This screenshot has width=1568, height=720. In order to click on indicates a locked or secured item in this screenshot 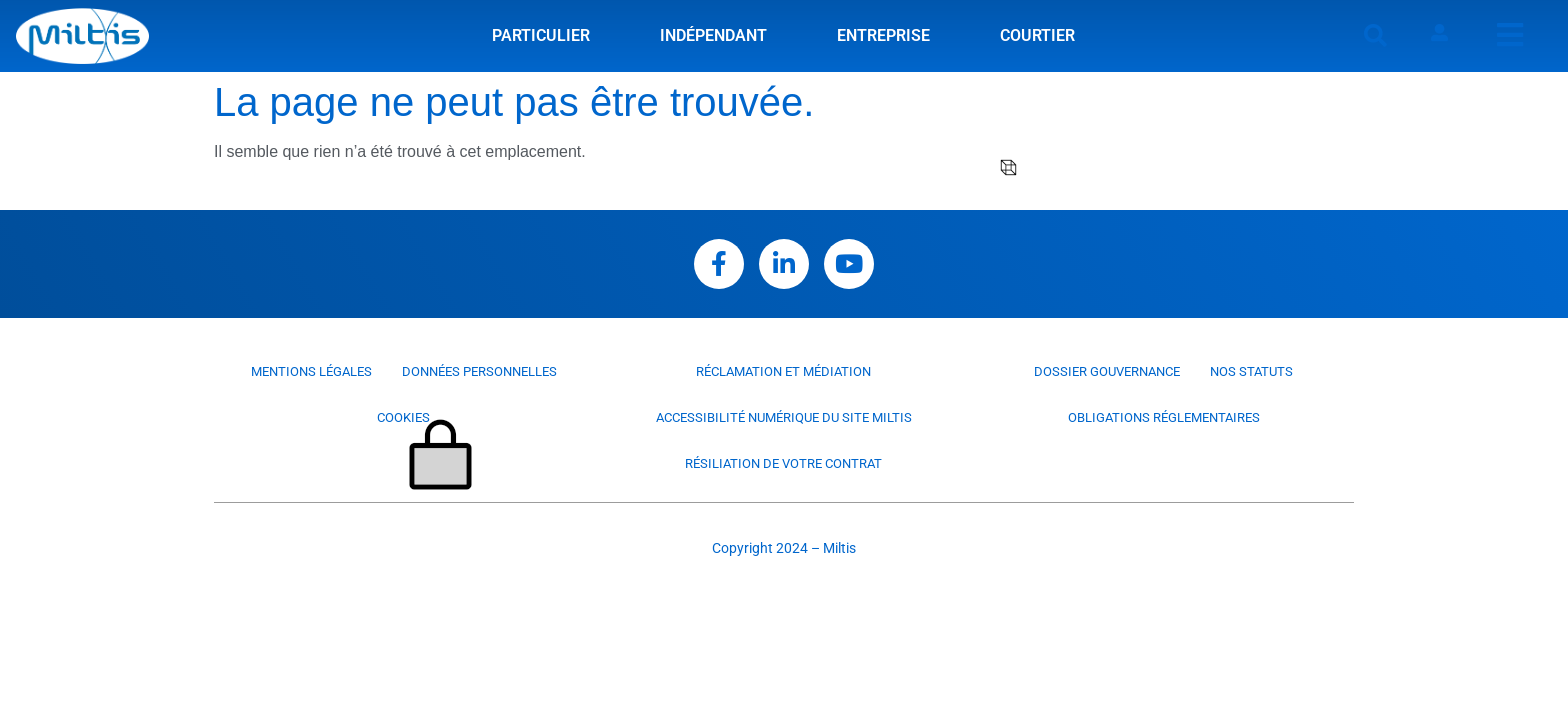, I will do `click(440, 458)`.